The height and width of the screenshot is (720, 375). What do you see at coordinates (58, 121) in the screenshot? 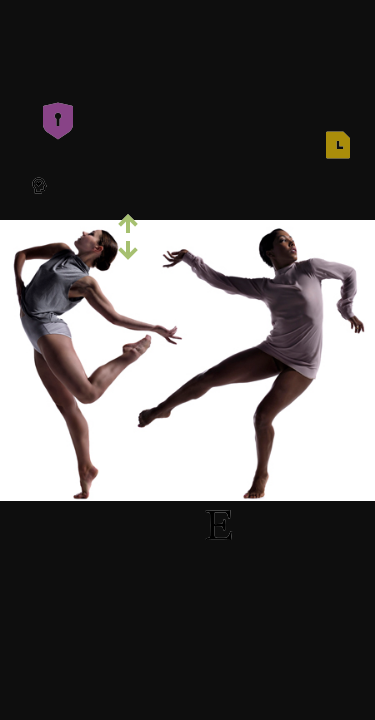
I see `access security or privacy settings` at bounding box center [58, 121].